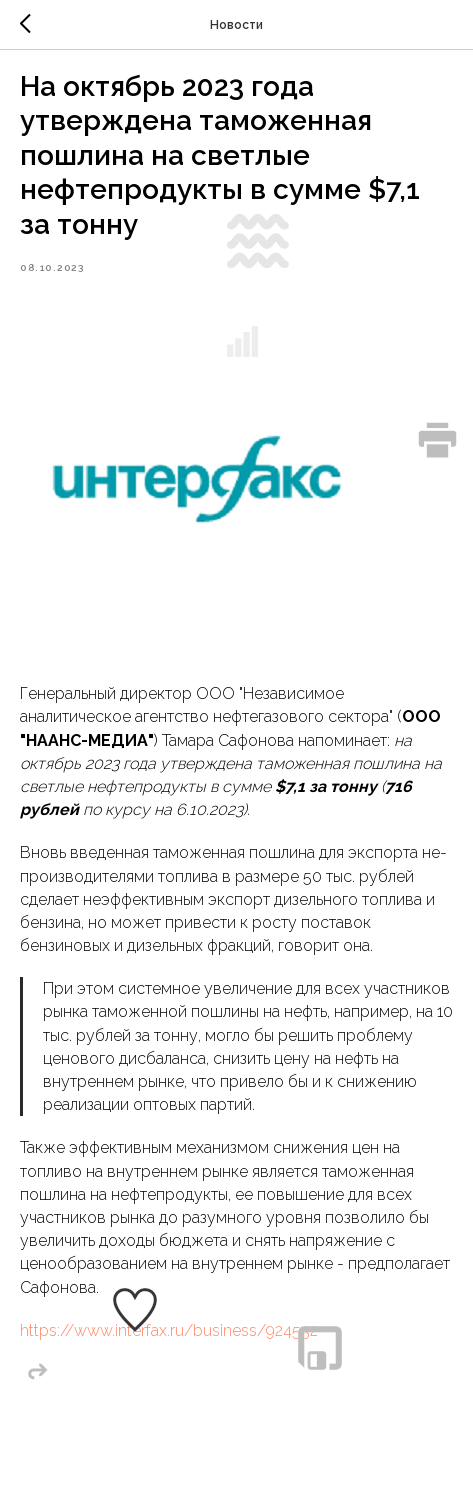 The height and width of the screenshot is (1498, 473). I want to click on redo the last undone action, so click(37, 1371).